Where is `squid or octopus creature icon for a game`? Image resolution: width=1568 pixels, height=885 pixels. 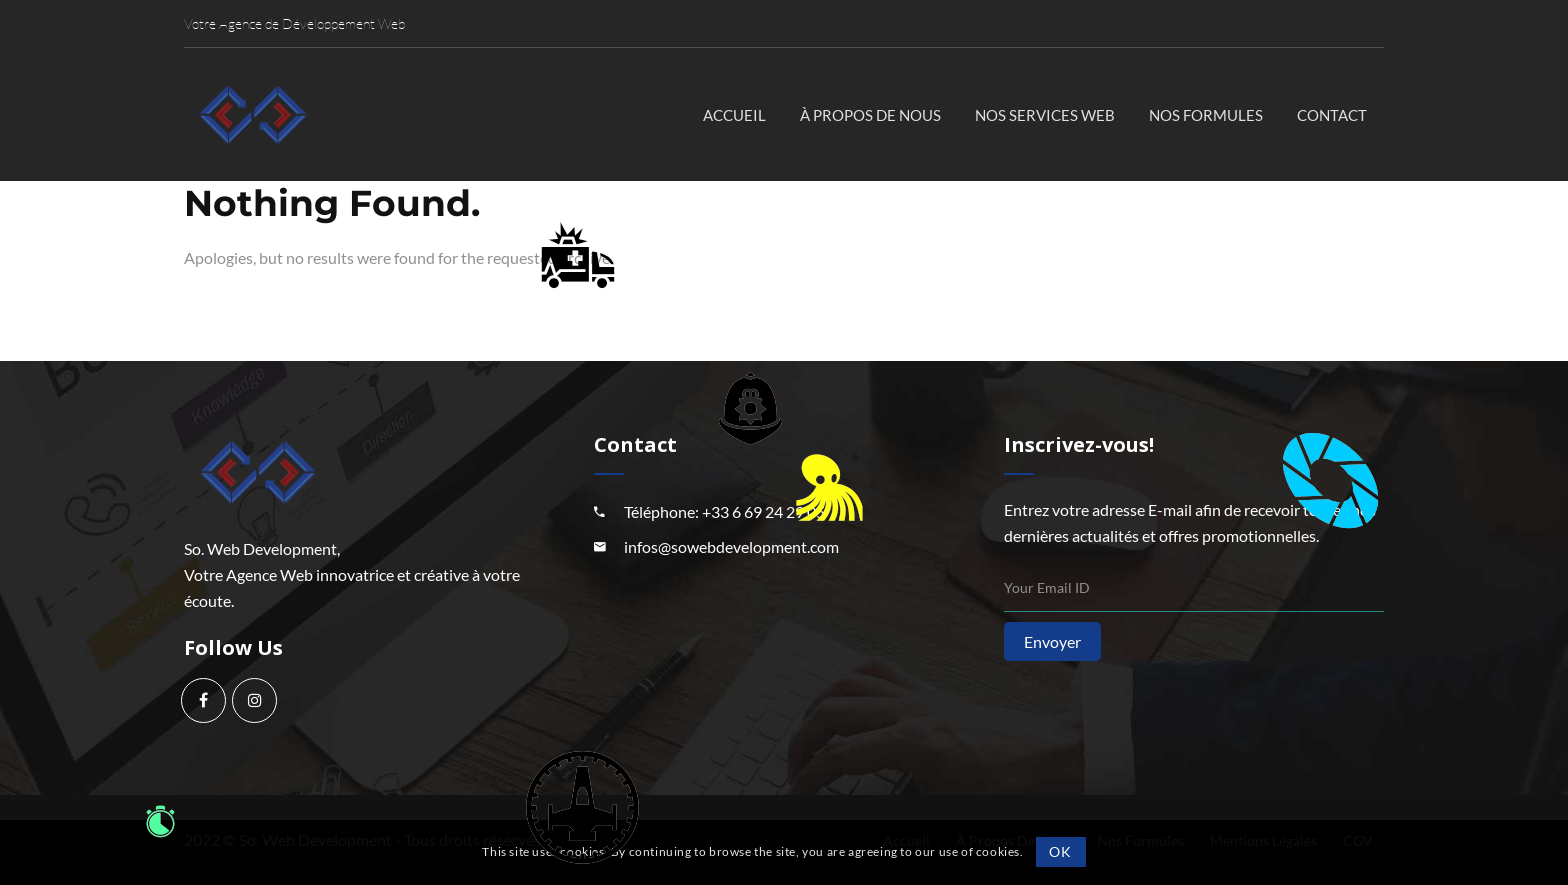 squid or octopus creature icon for a game is located at coordinates (829, 487).